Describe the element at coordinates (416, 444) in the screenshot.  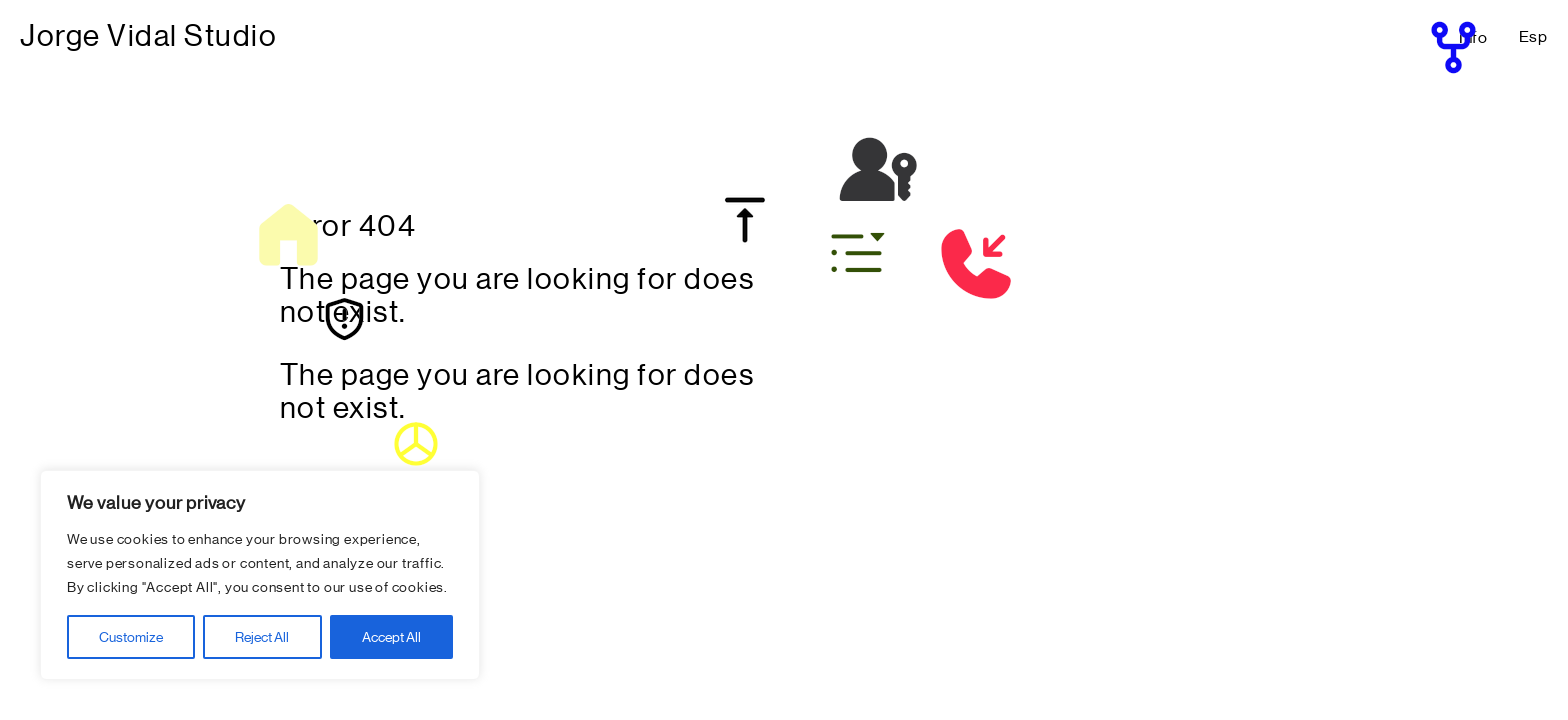
I see `mercedes-benz brand logo` at that location.